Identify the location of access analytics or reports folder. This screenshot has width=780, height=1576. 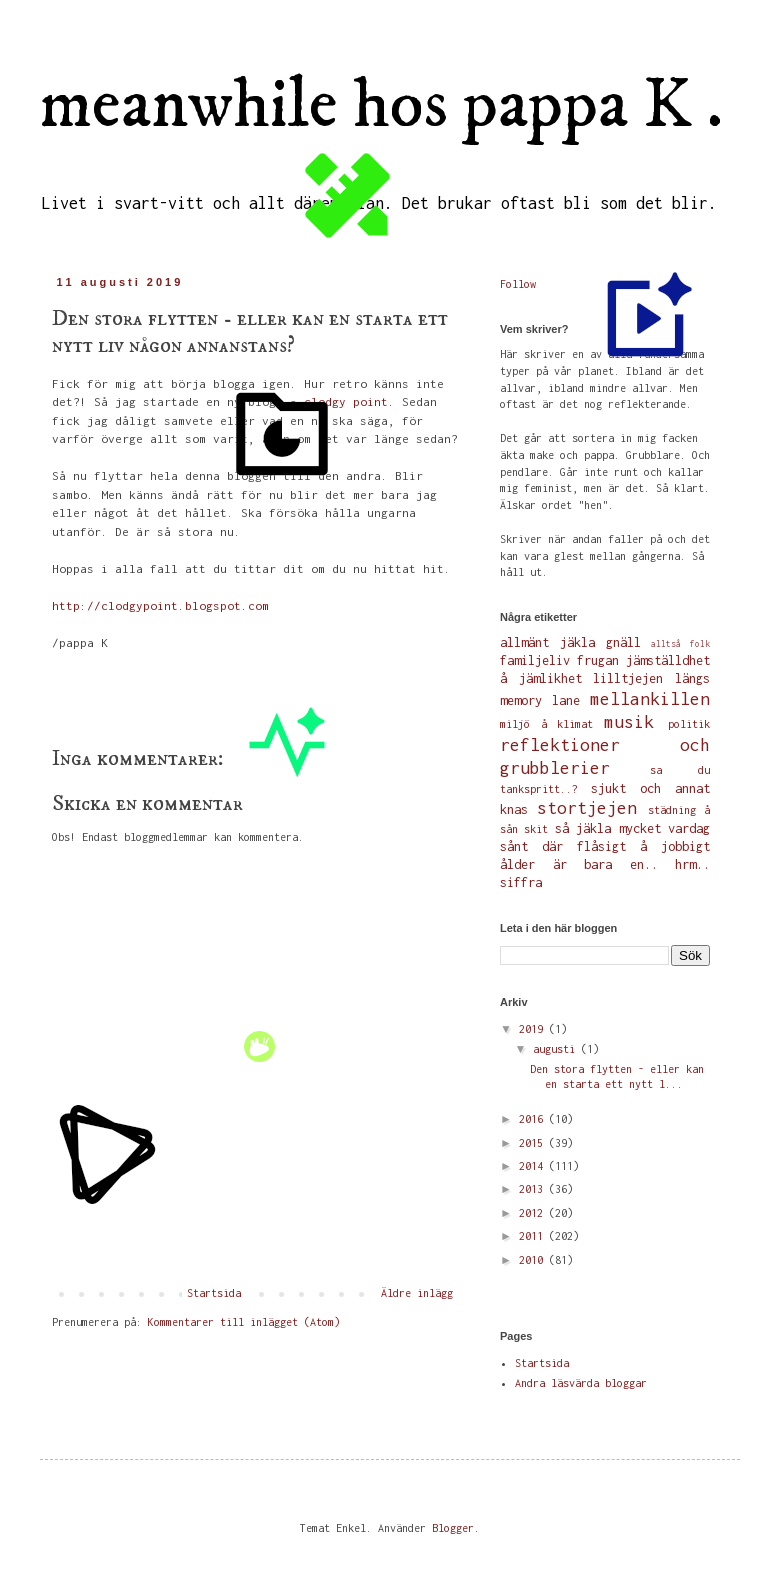
(282, 434).